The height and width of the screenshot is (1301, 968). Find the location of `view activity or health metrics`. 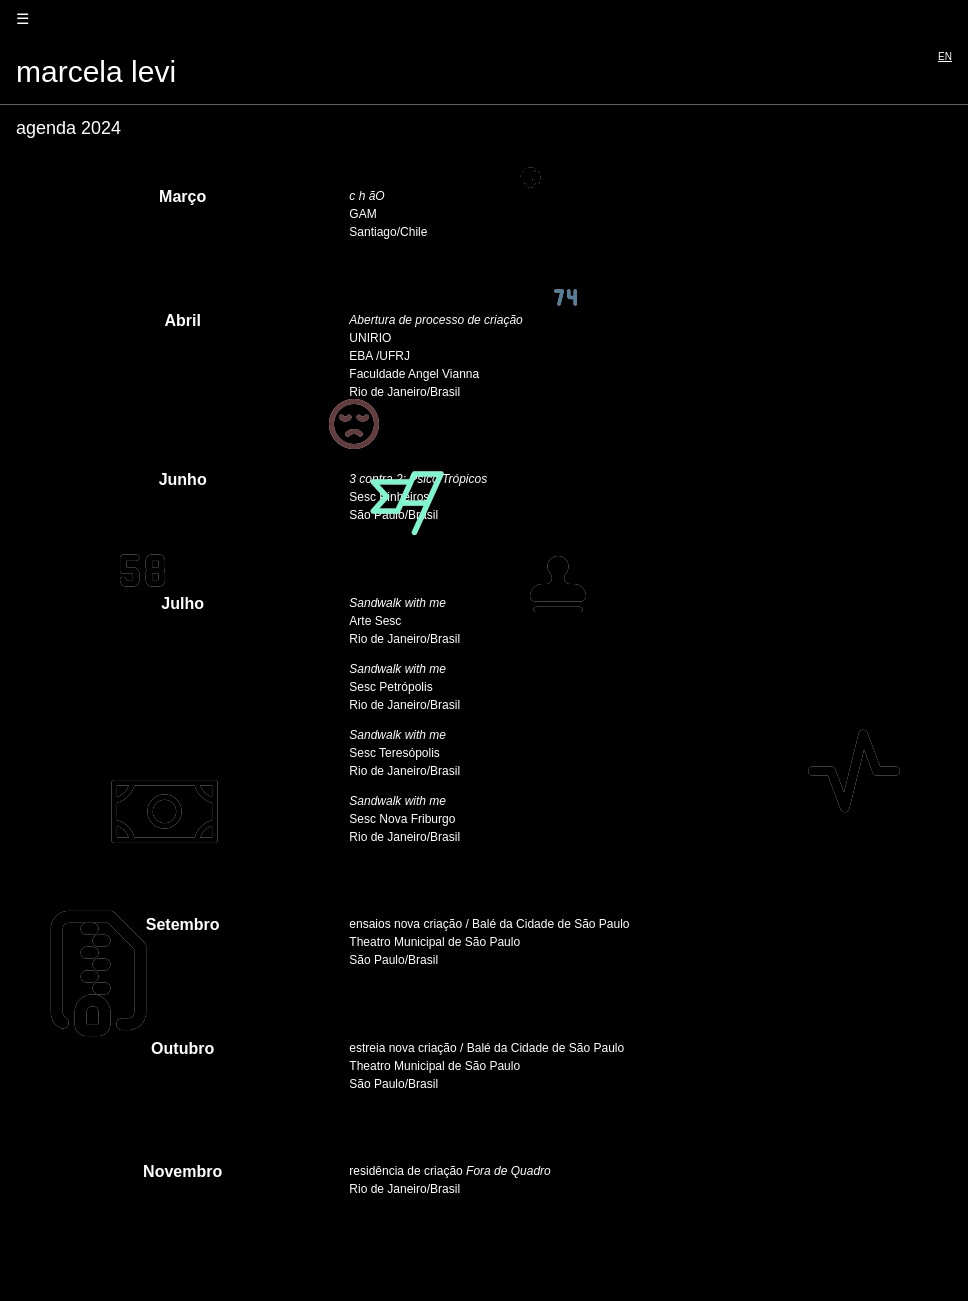

view activity or health metrics is located at coordinates (854, 771).